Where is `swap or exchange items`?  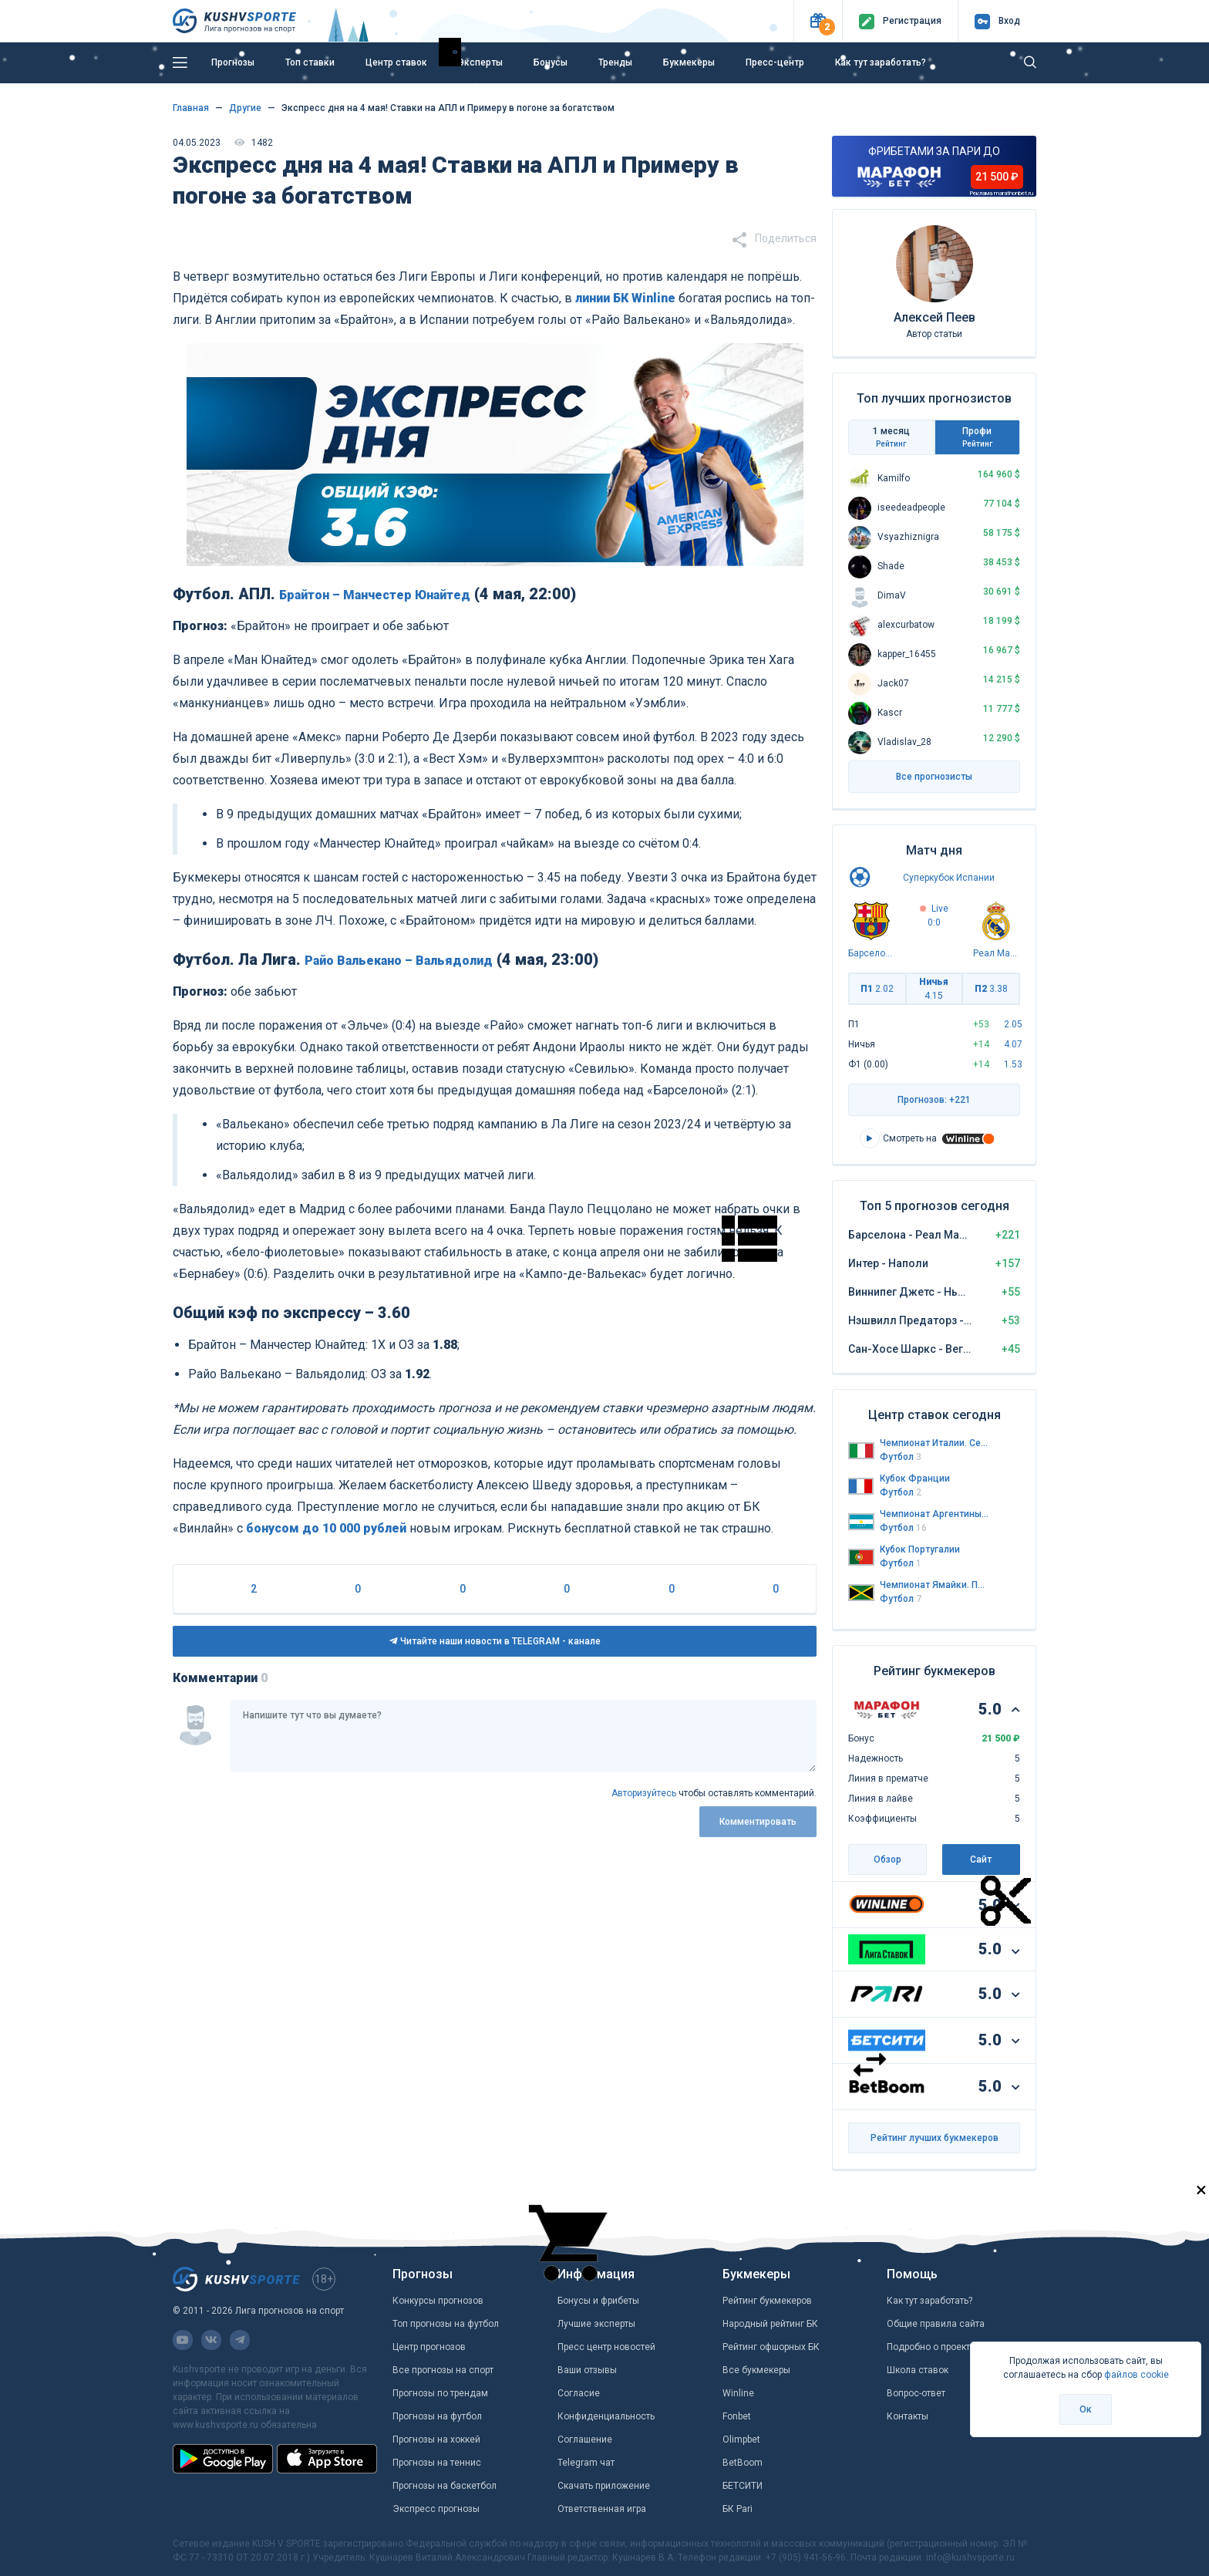
swap or exchange items is located at coordinates (870, 2065).